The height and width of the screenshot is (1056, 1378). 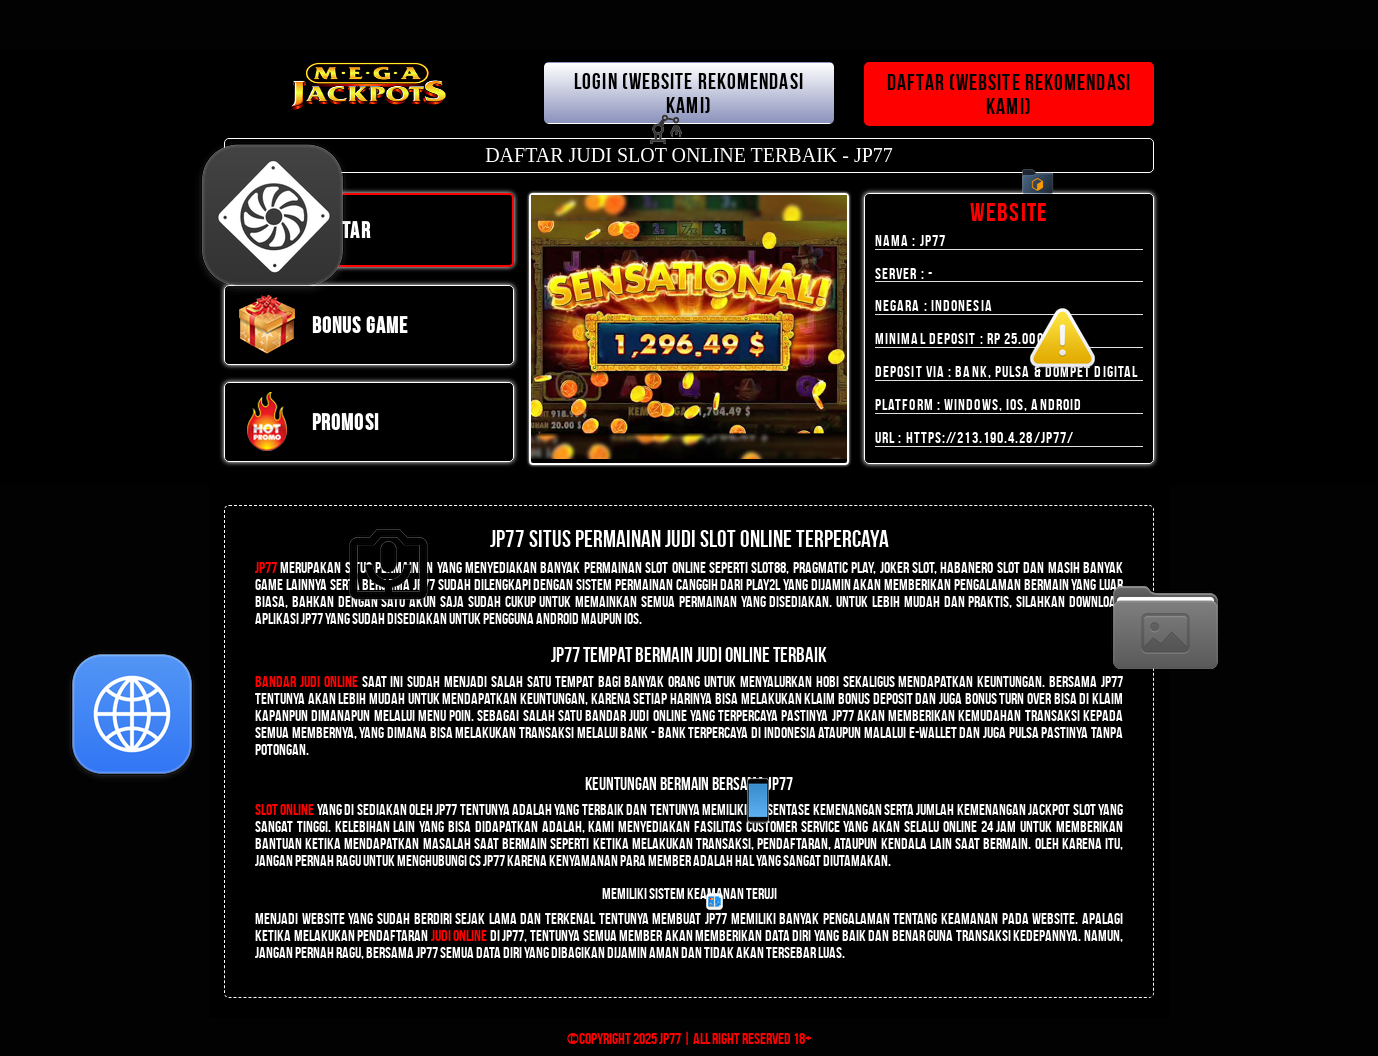 What do you see at coordinates (666, 128) in the screenshot?
I see `open GNOME Builder IDE` at bounding box center [666, 128].